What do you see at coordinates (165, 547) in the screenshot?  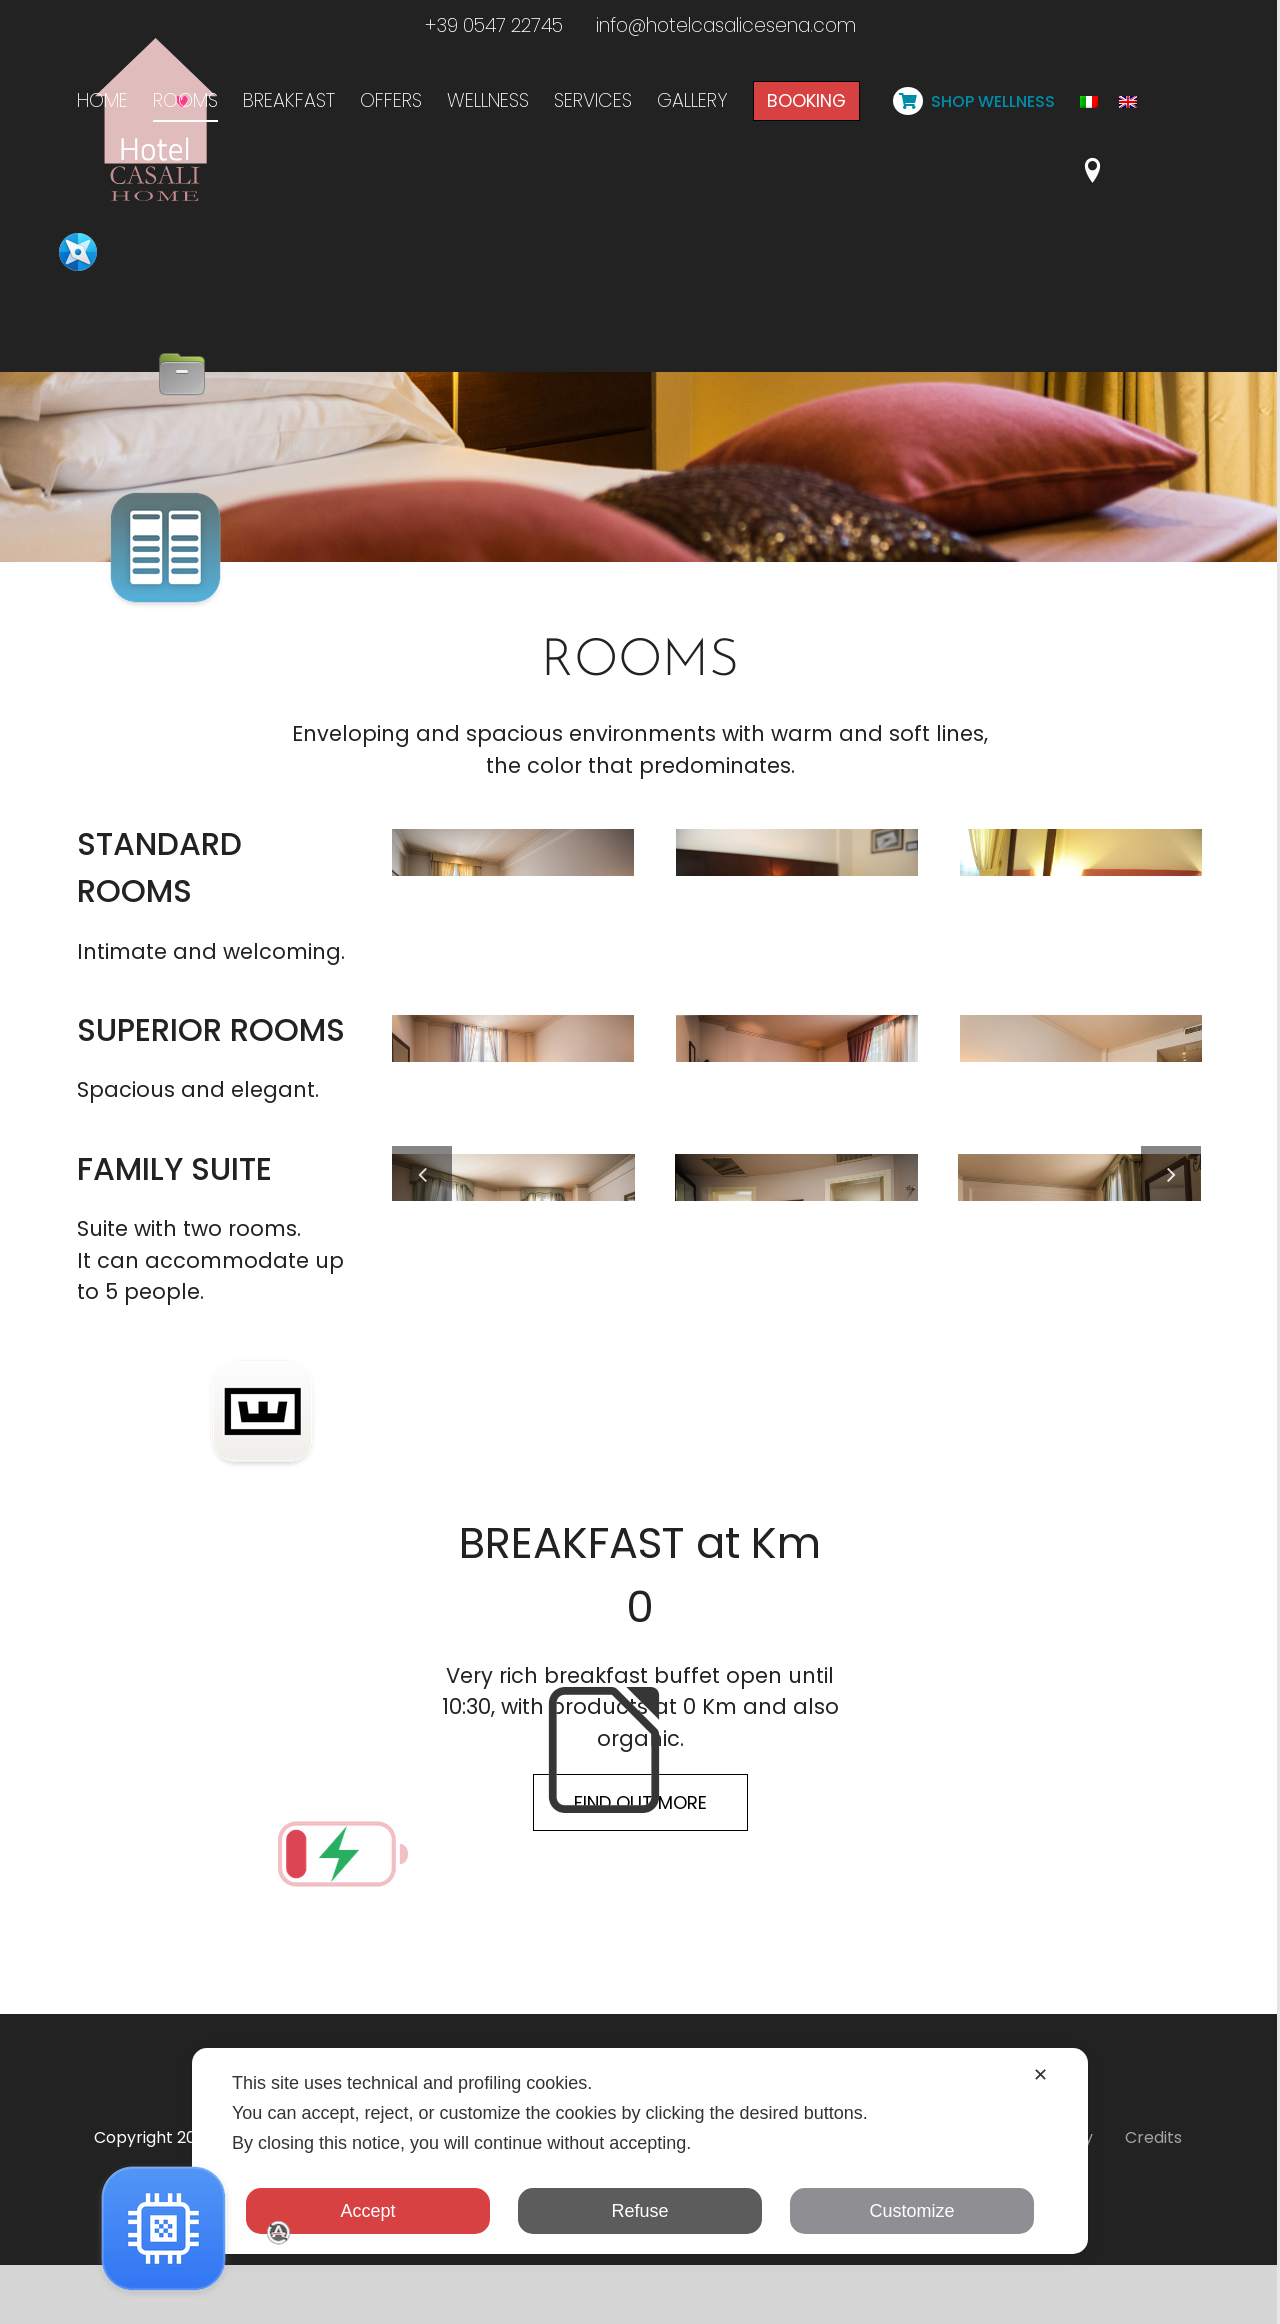 I see `open progress tracking app` at bounding box center [165, 547].